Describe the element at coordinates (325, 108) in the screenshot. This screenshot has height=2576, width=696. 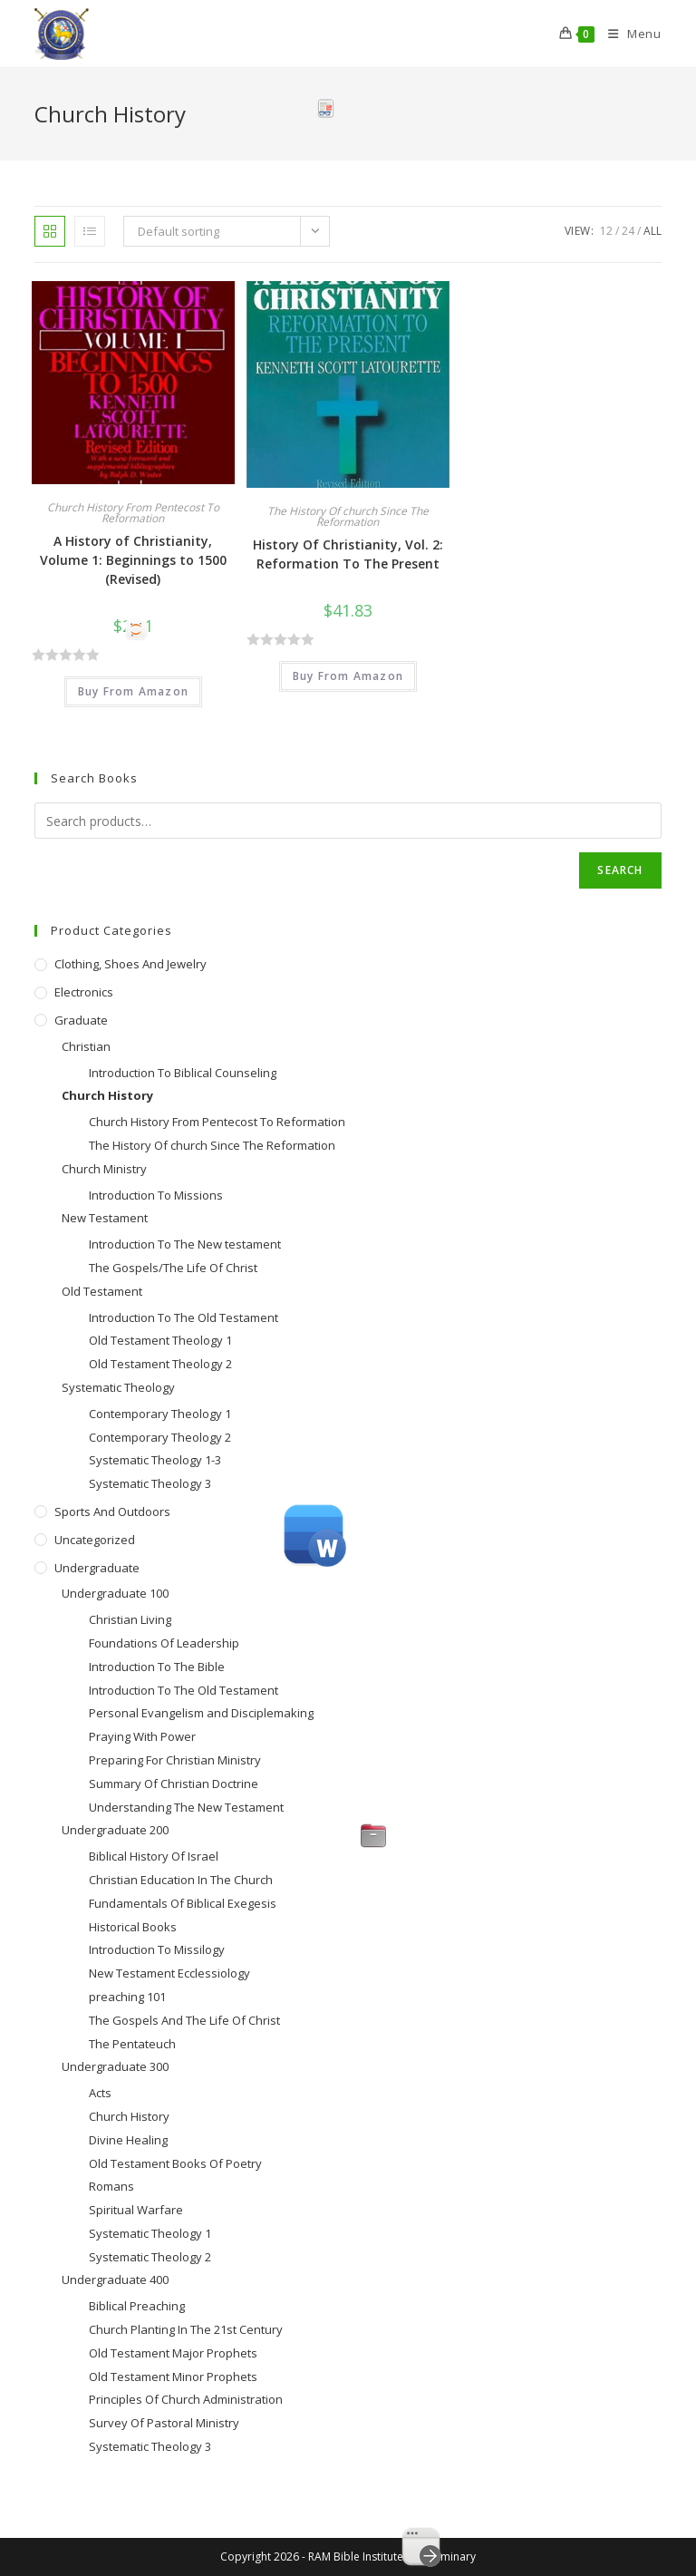
I see `open evince document viewer` at that location.